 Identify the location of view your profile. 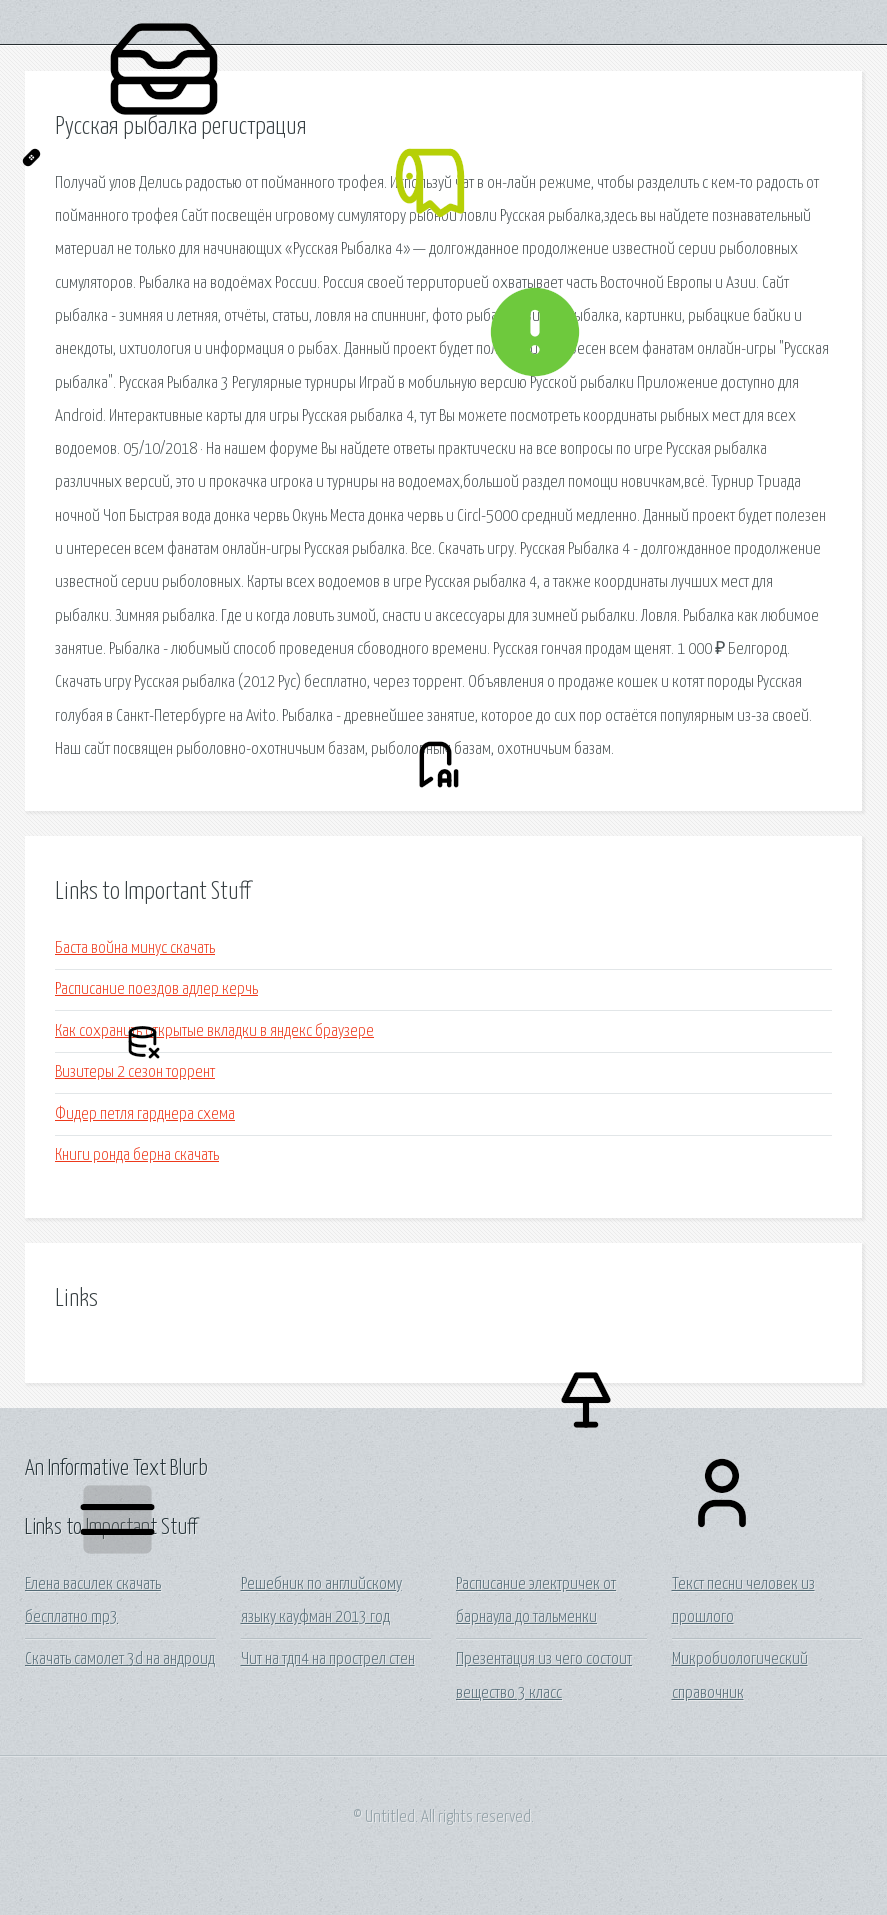
(722, 1493).